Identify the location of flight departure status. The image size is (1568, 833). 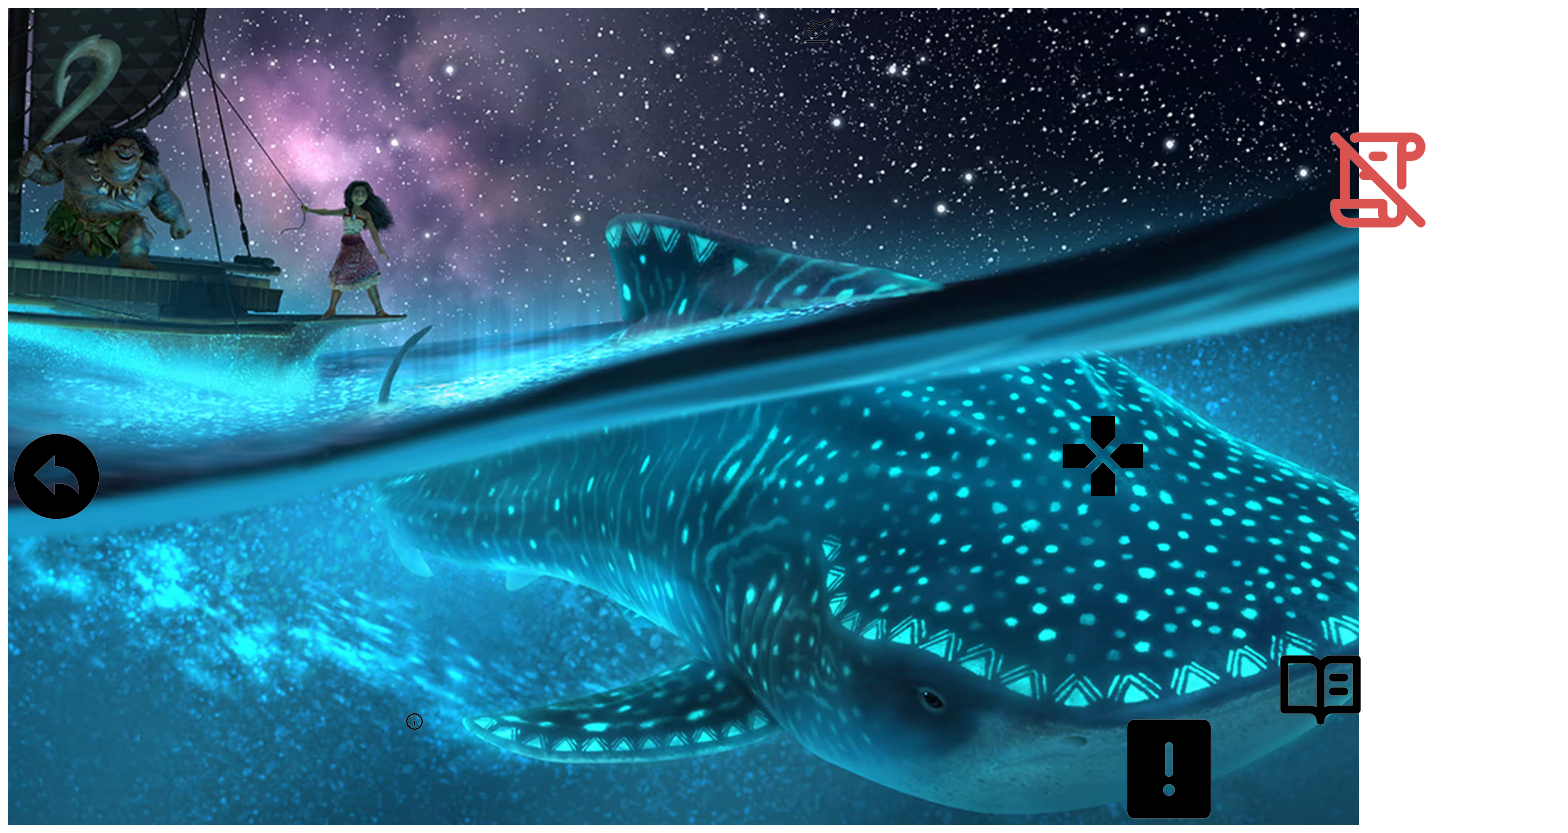
(821, 29).